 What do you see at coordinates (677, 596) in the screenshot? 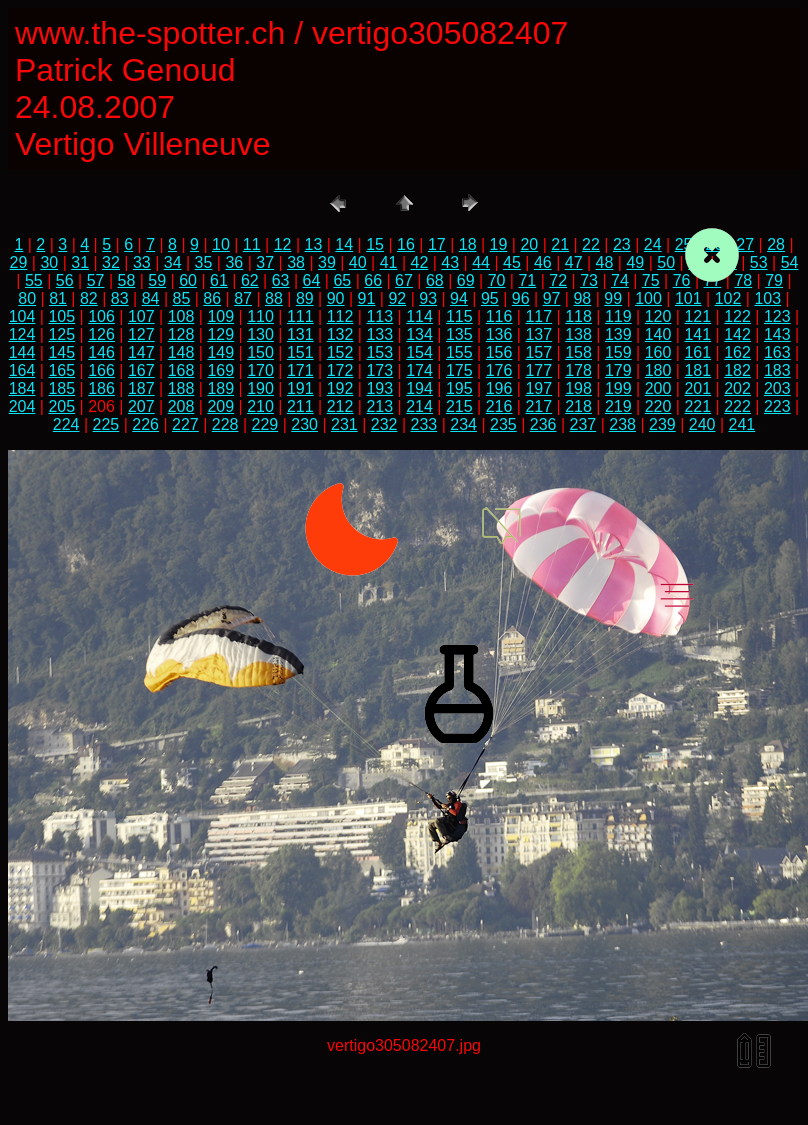
I see `center align text` at bounding box center [677, 596].